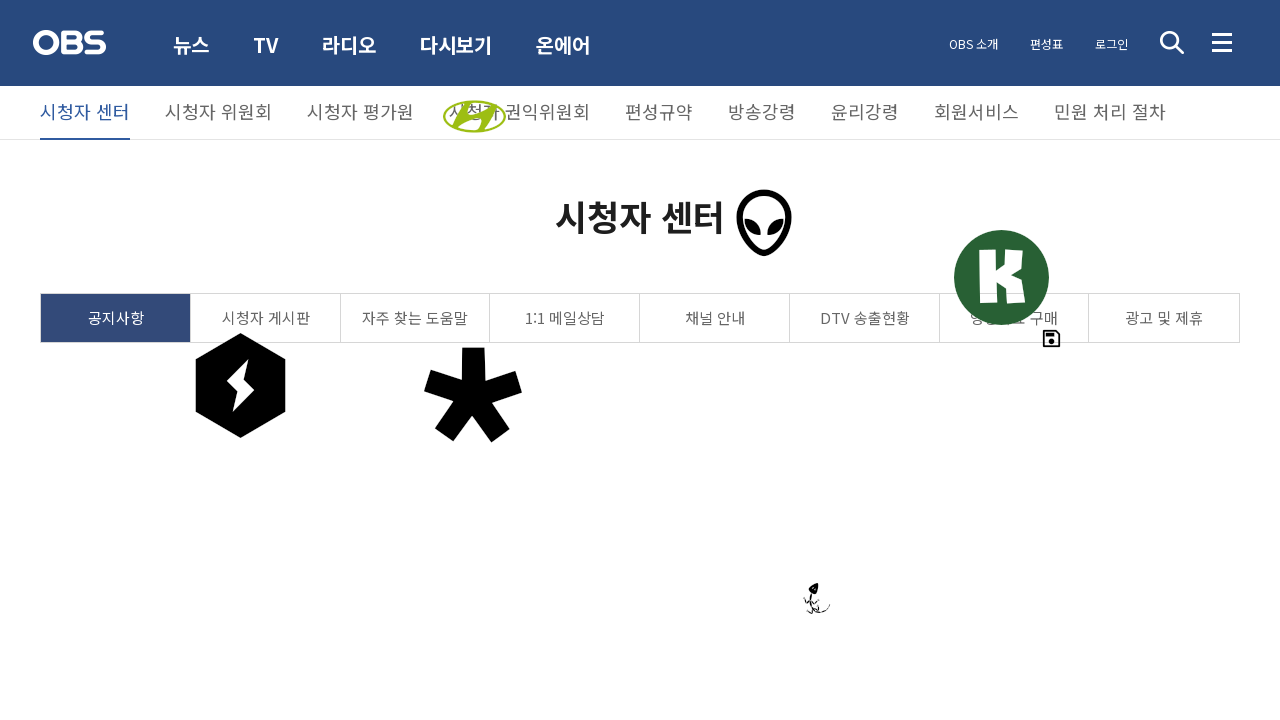 This screenshot has height=720, width=1280. What do you see at coordinates (240, 385) in the screenshot?
I see `lightning network logo` at bounding box center [240, 385].